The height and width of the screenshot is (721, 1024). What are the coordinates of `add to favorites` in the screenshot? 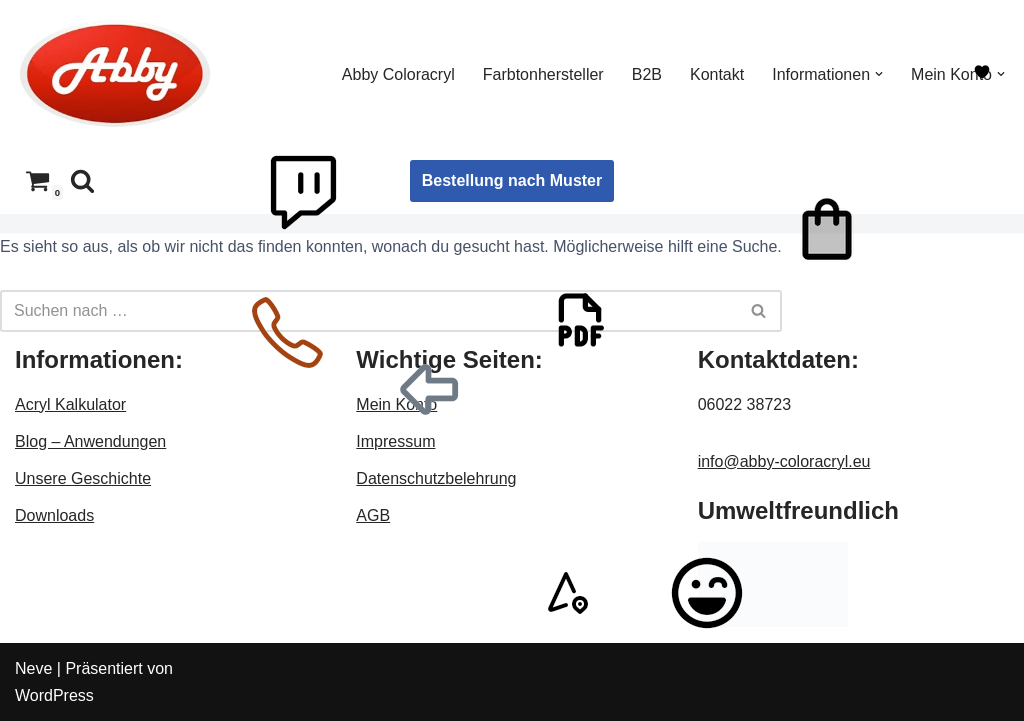 It's located at (982, 72).